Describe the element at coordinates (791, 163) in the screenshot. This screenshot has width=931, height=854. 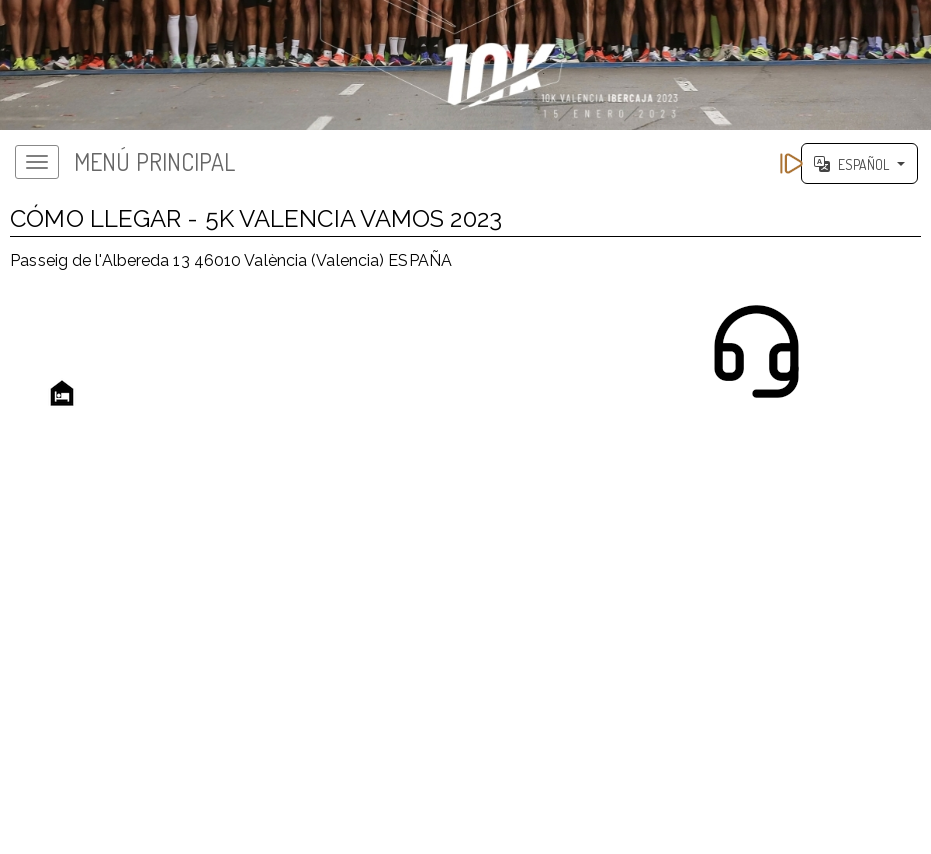
I see `skip to the next track` at that location.